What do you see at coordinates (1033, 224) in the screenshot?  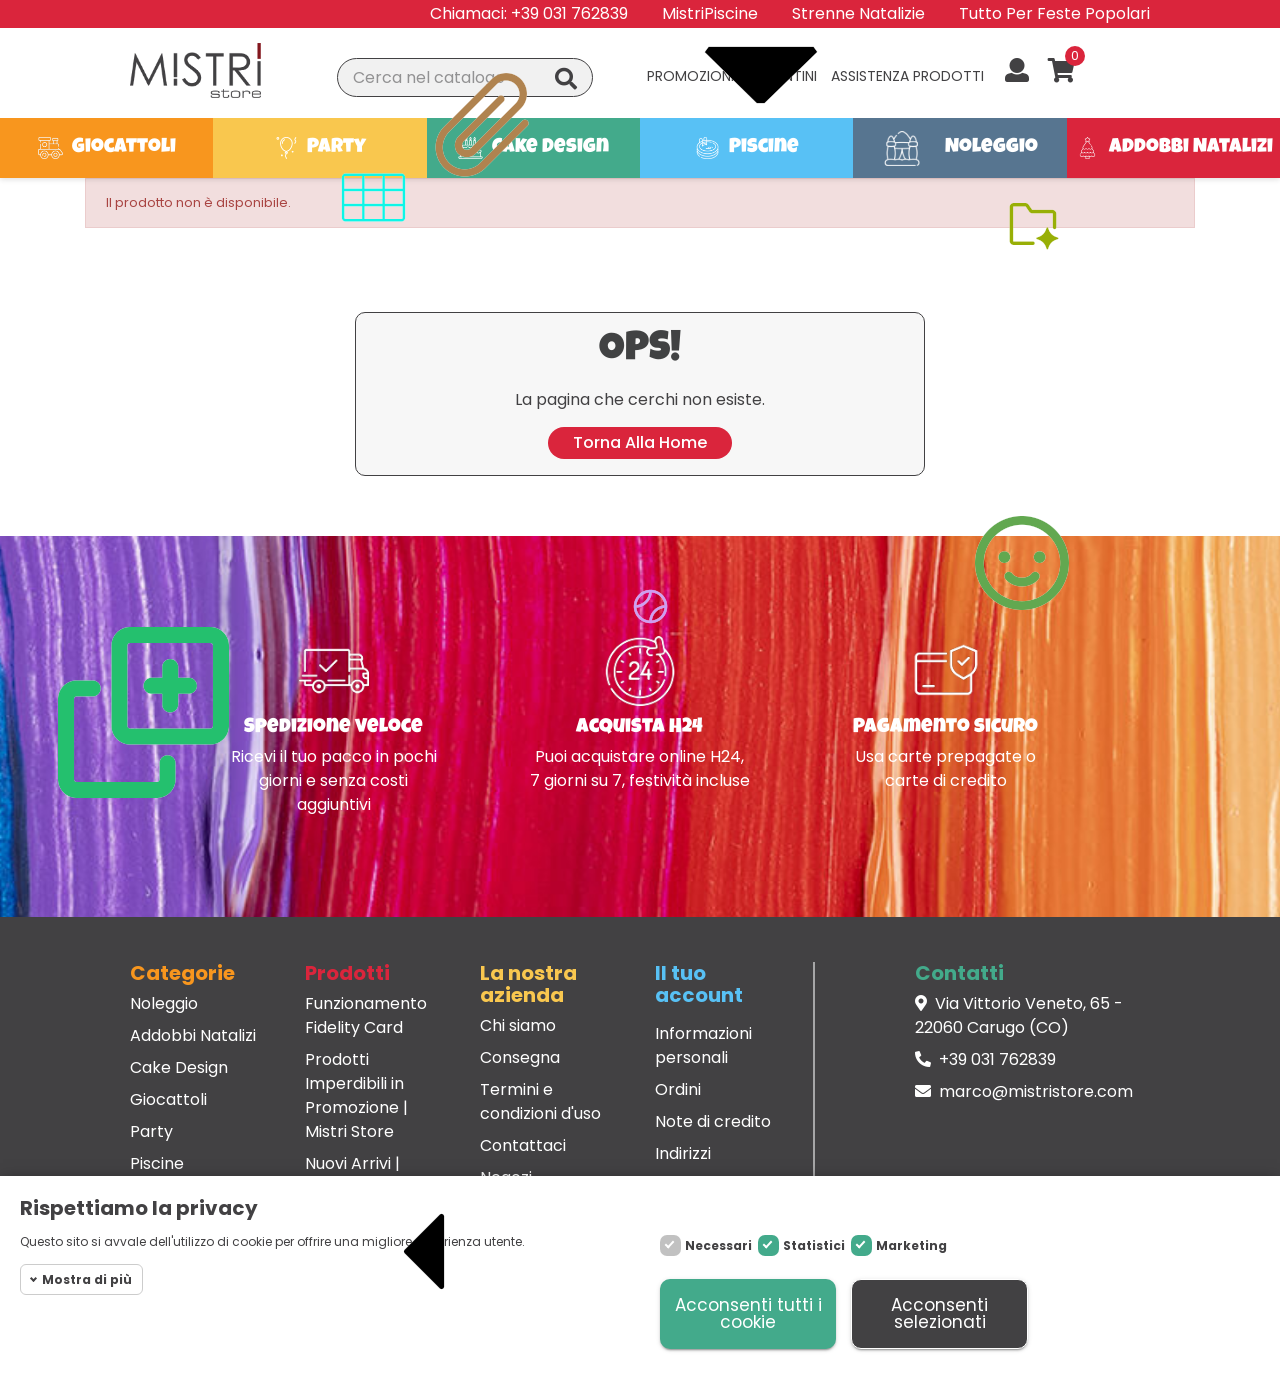 I see `create a new space or workspace` at bounding box center [1033, 224].